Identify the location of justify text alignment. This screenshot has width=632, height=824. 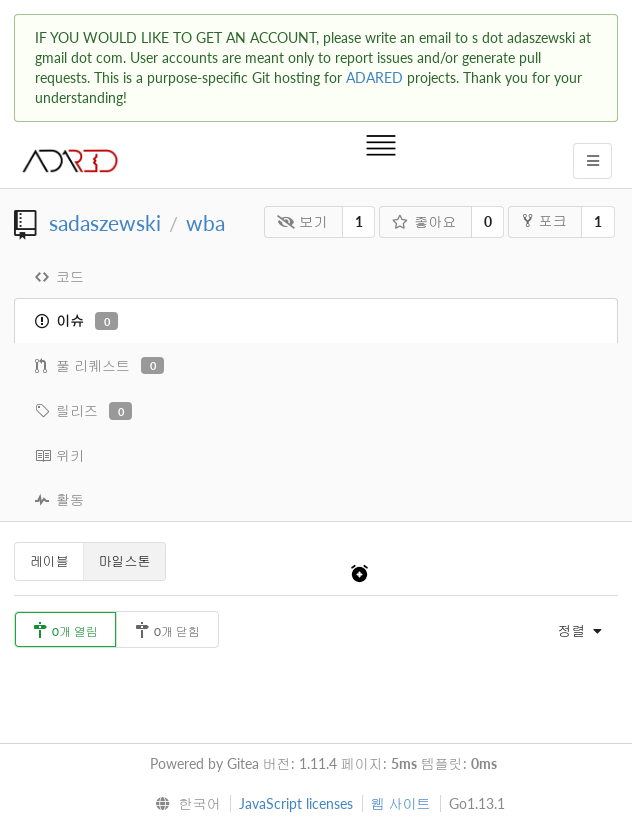
(381, 146).